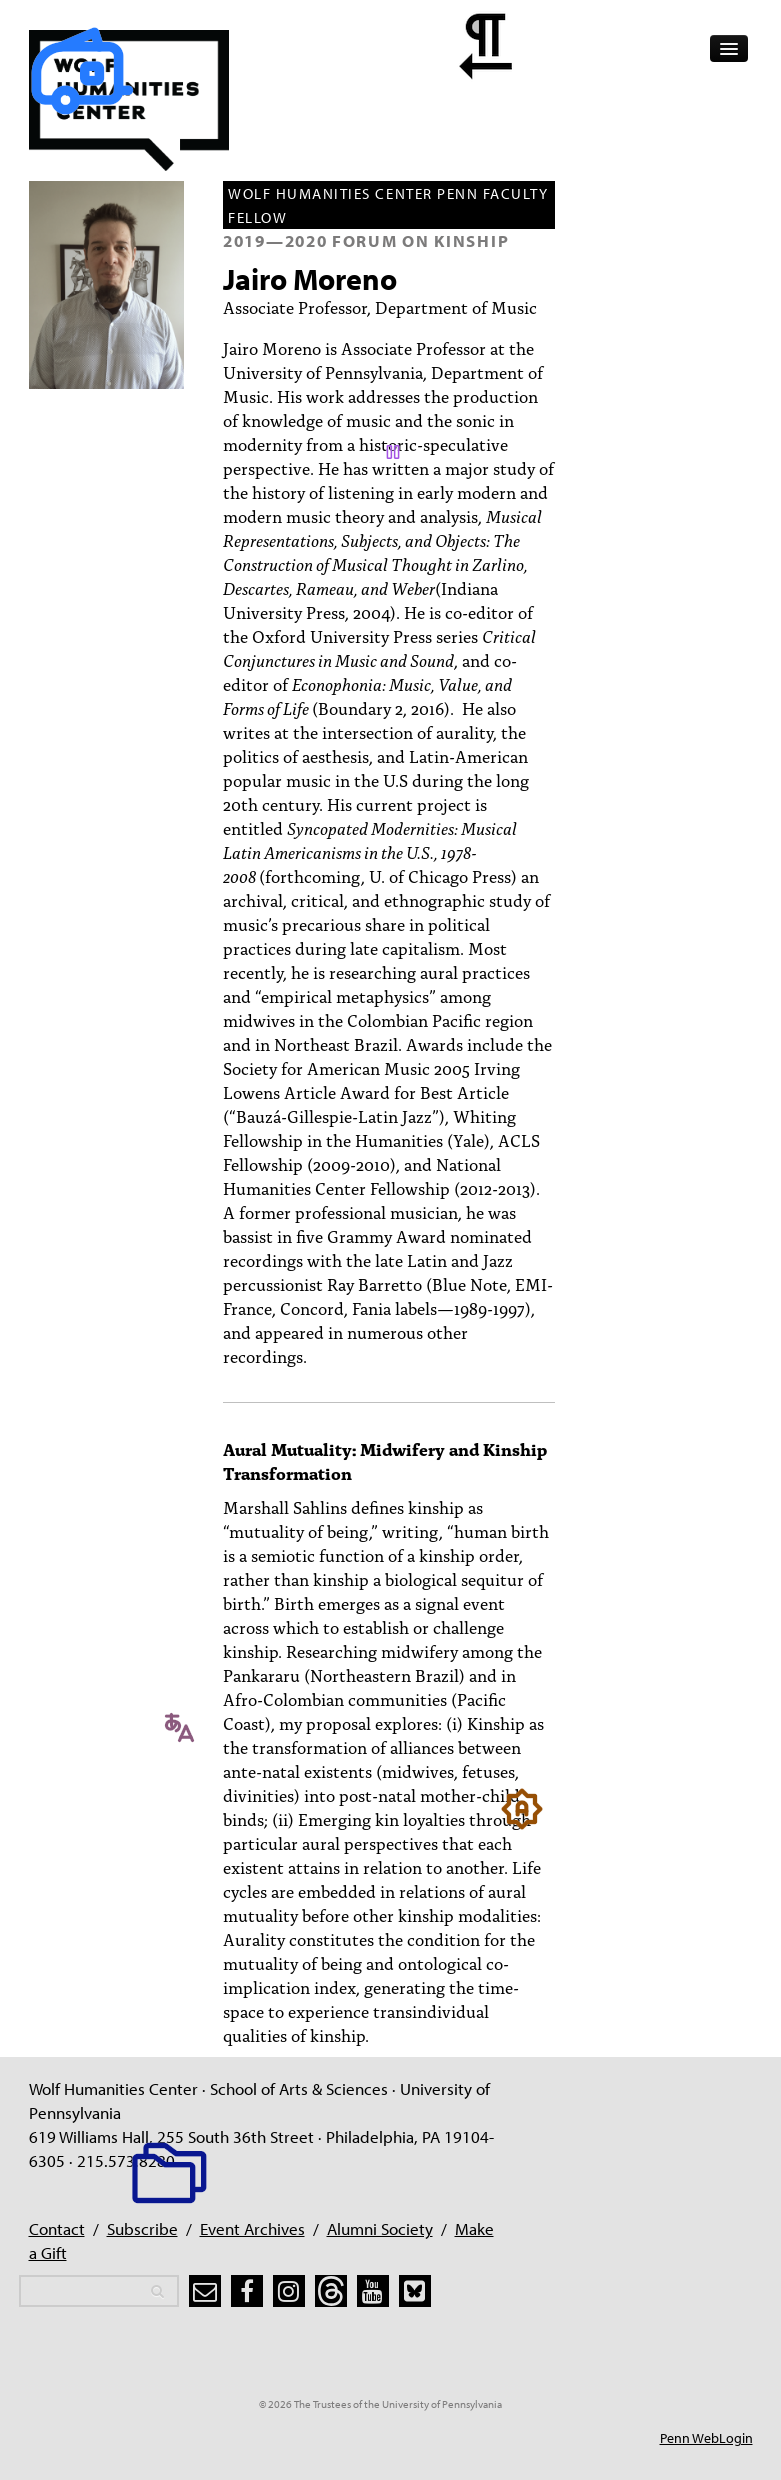 The image size is (781, 2480). I want to click on enable automatic brightness adjustment, so click(522, 1809).